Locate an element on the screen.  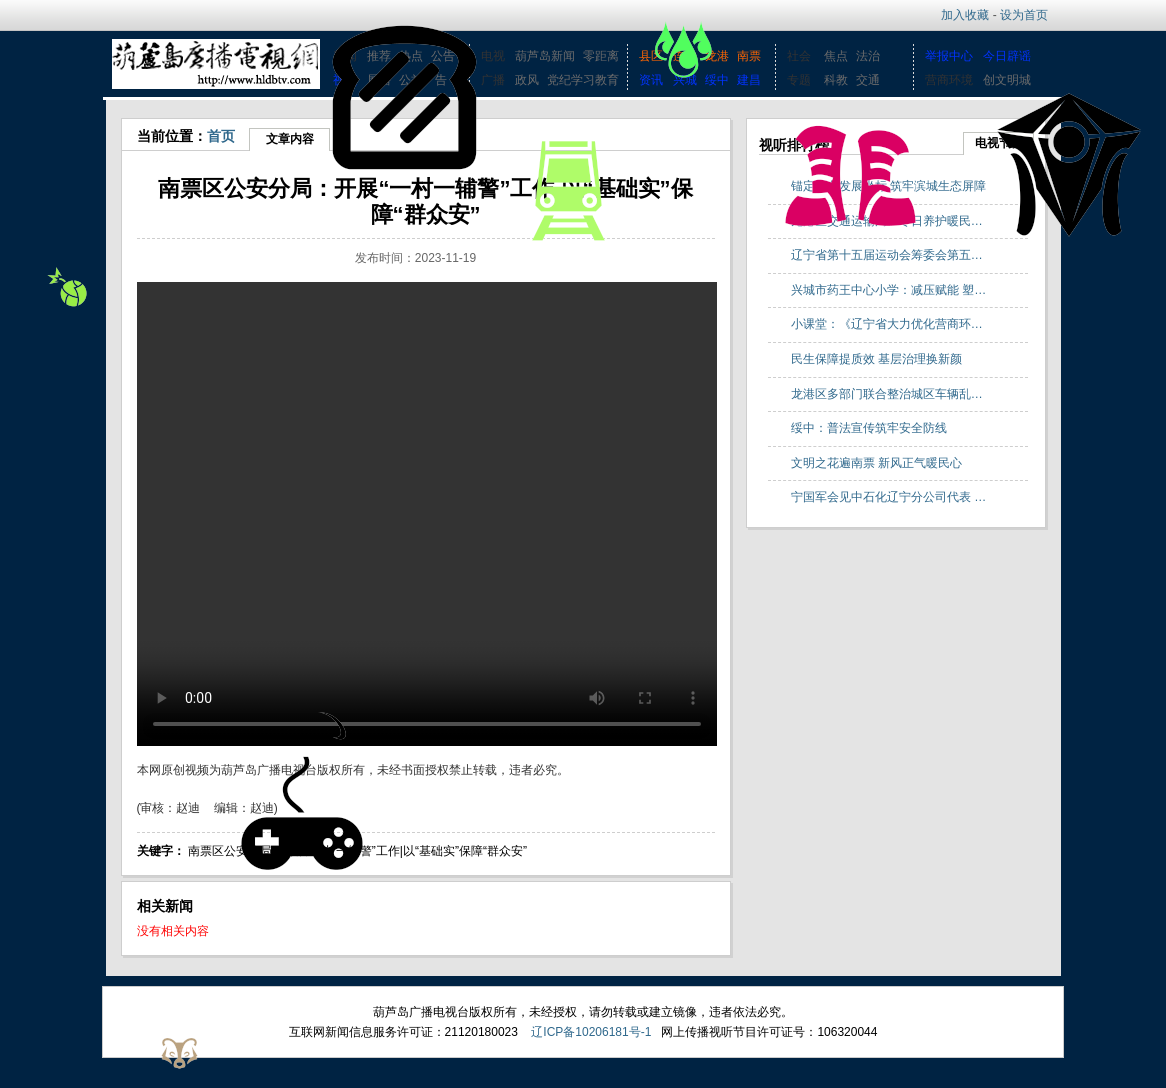
represents a gem, crystal, or precious resource in-game is located at coordinates (1069, 165).